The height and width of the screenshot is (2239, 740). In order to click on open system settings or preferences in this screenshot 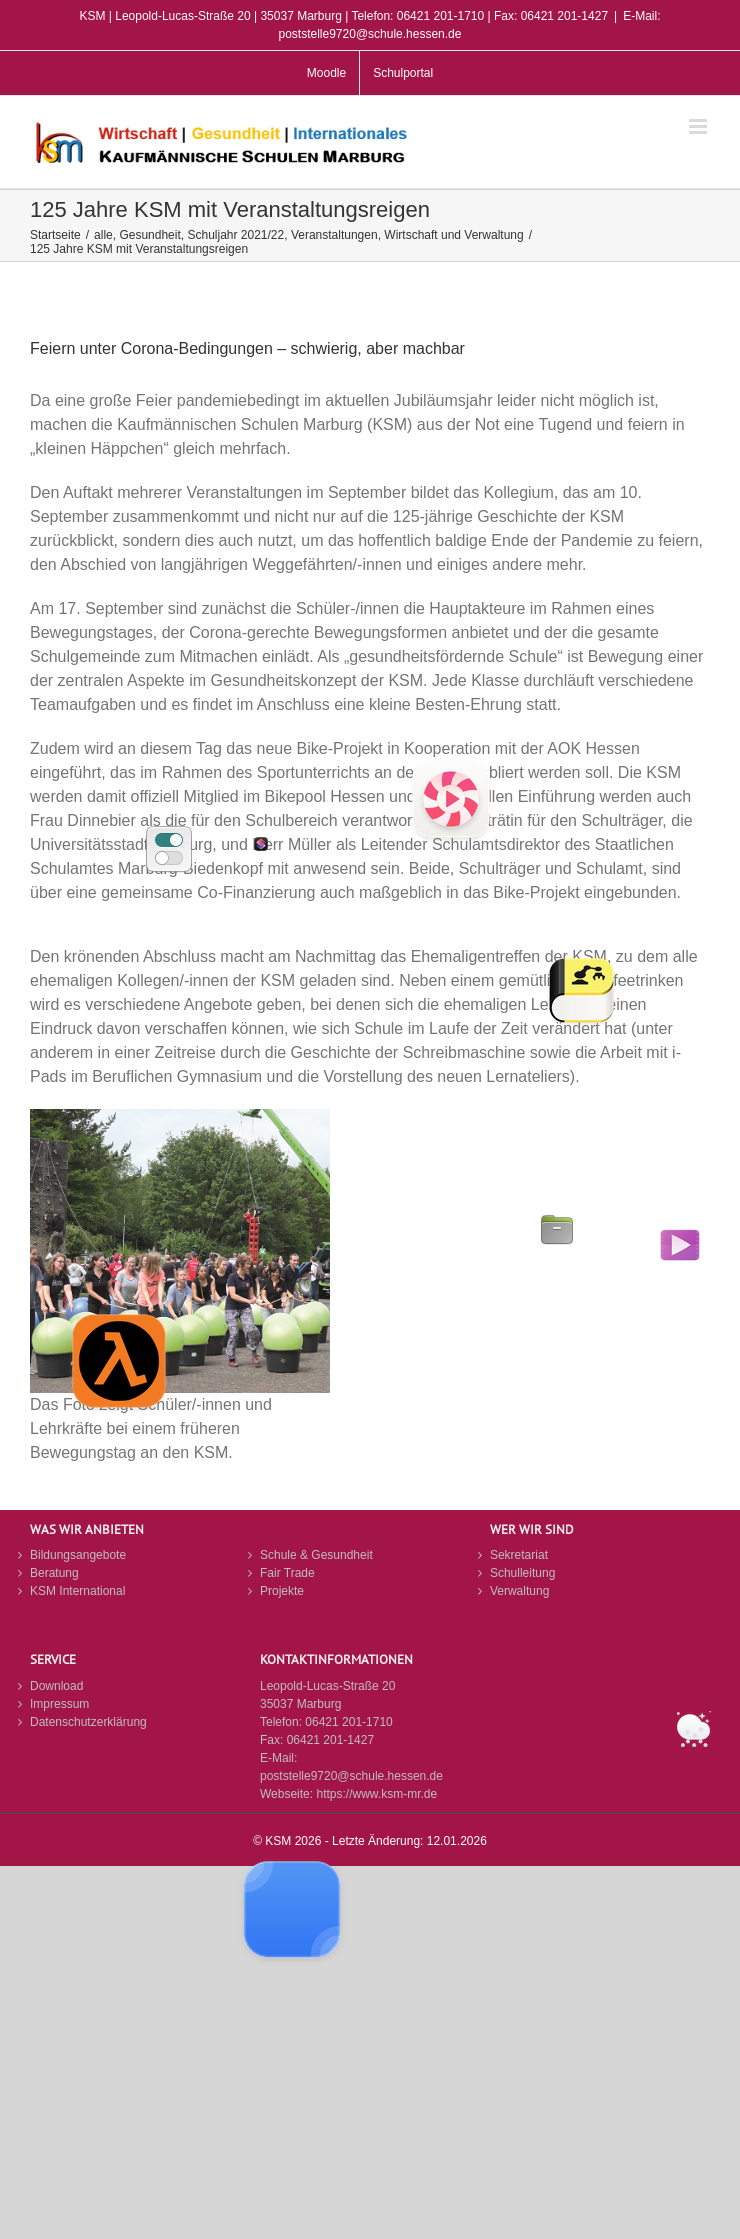, I will do `click(169, 849)`.